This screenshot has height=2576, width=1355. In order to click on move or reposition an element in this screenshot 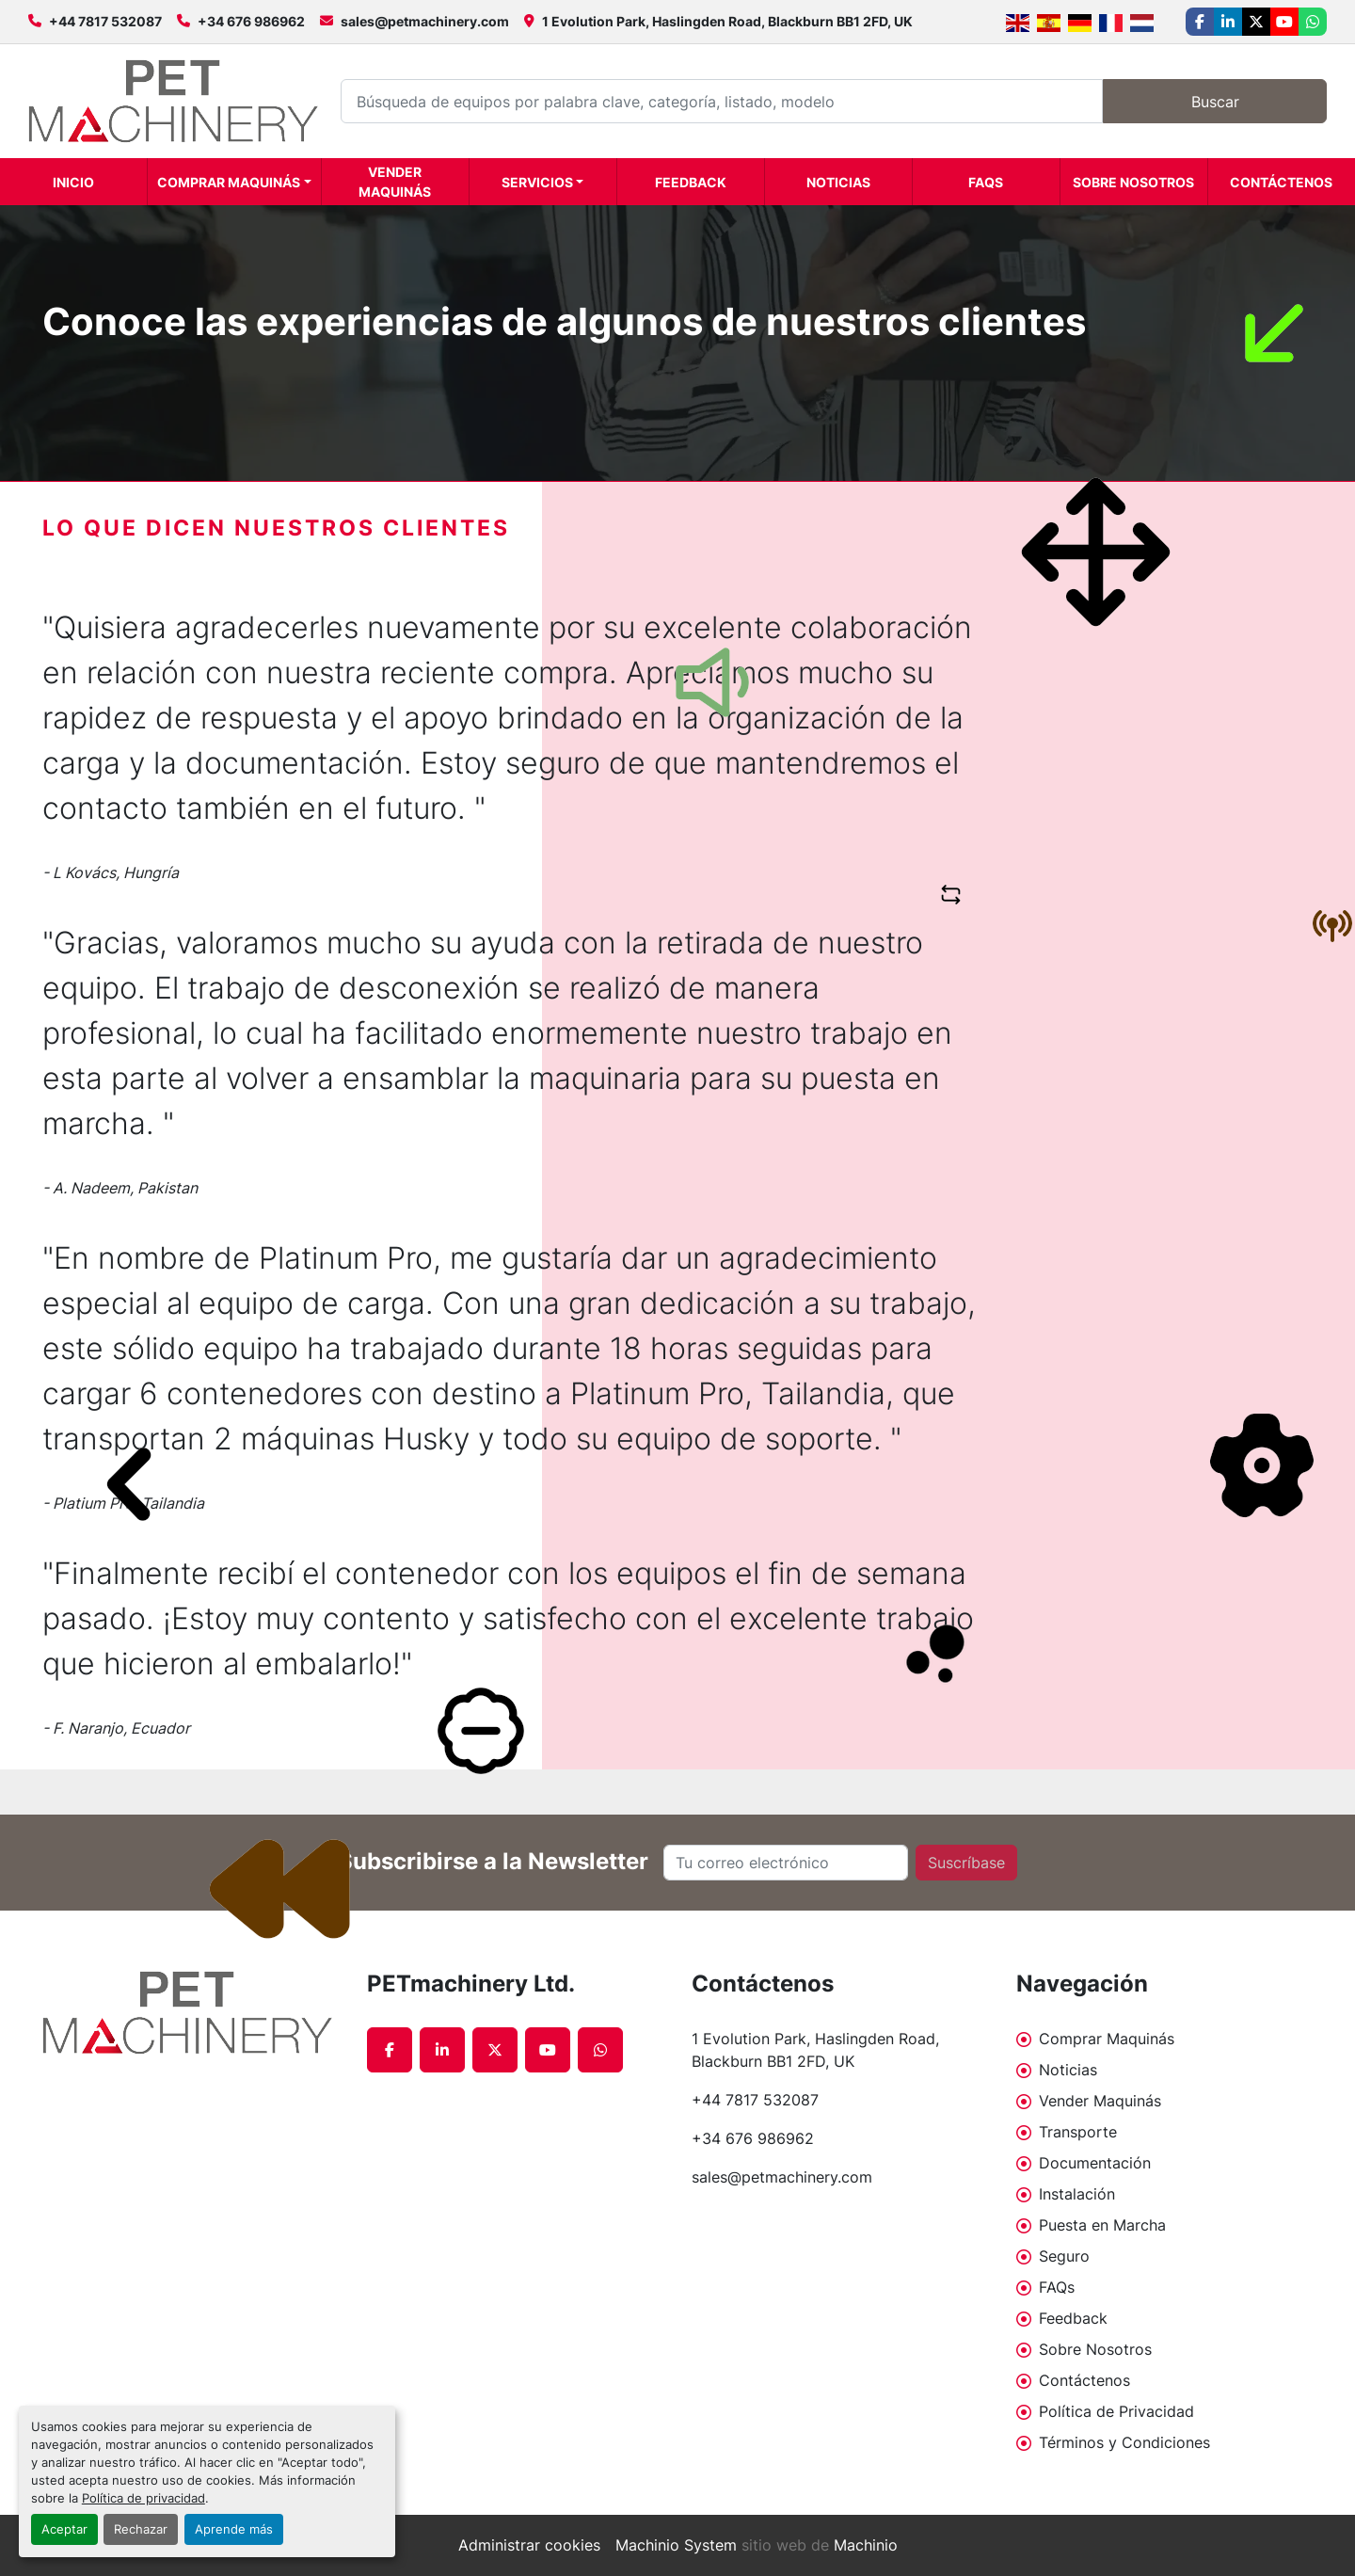, I will do `click(1095, 552)`.